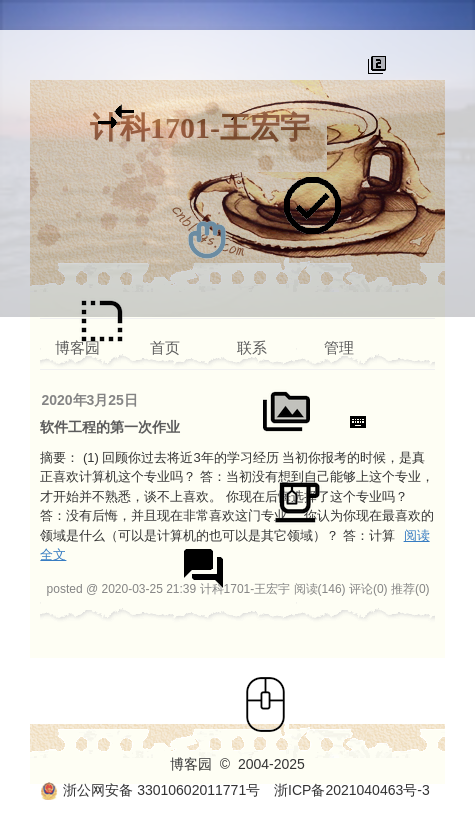 This screenshot has width=475, height=814. What do you see at coordinates (102, 321) in the screenshot?
I see `adjust corner radius of a shape or element` at bounding box center [102, 321].